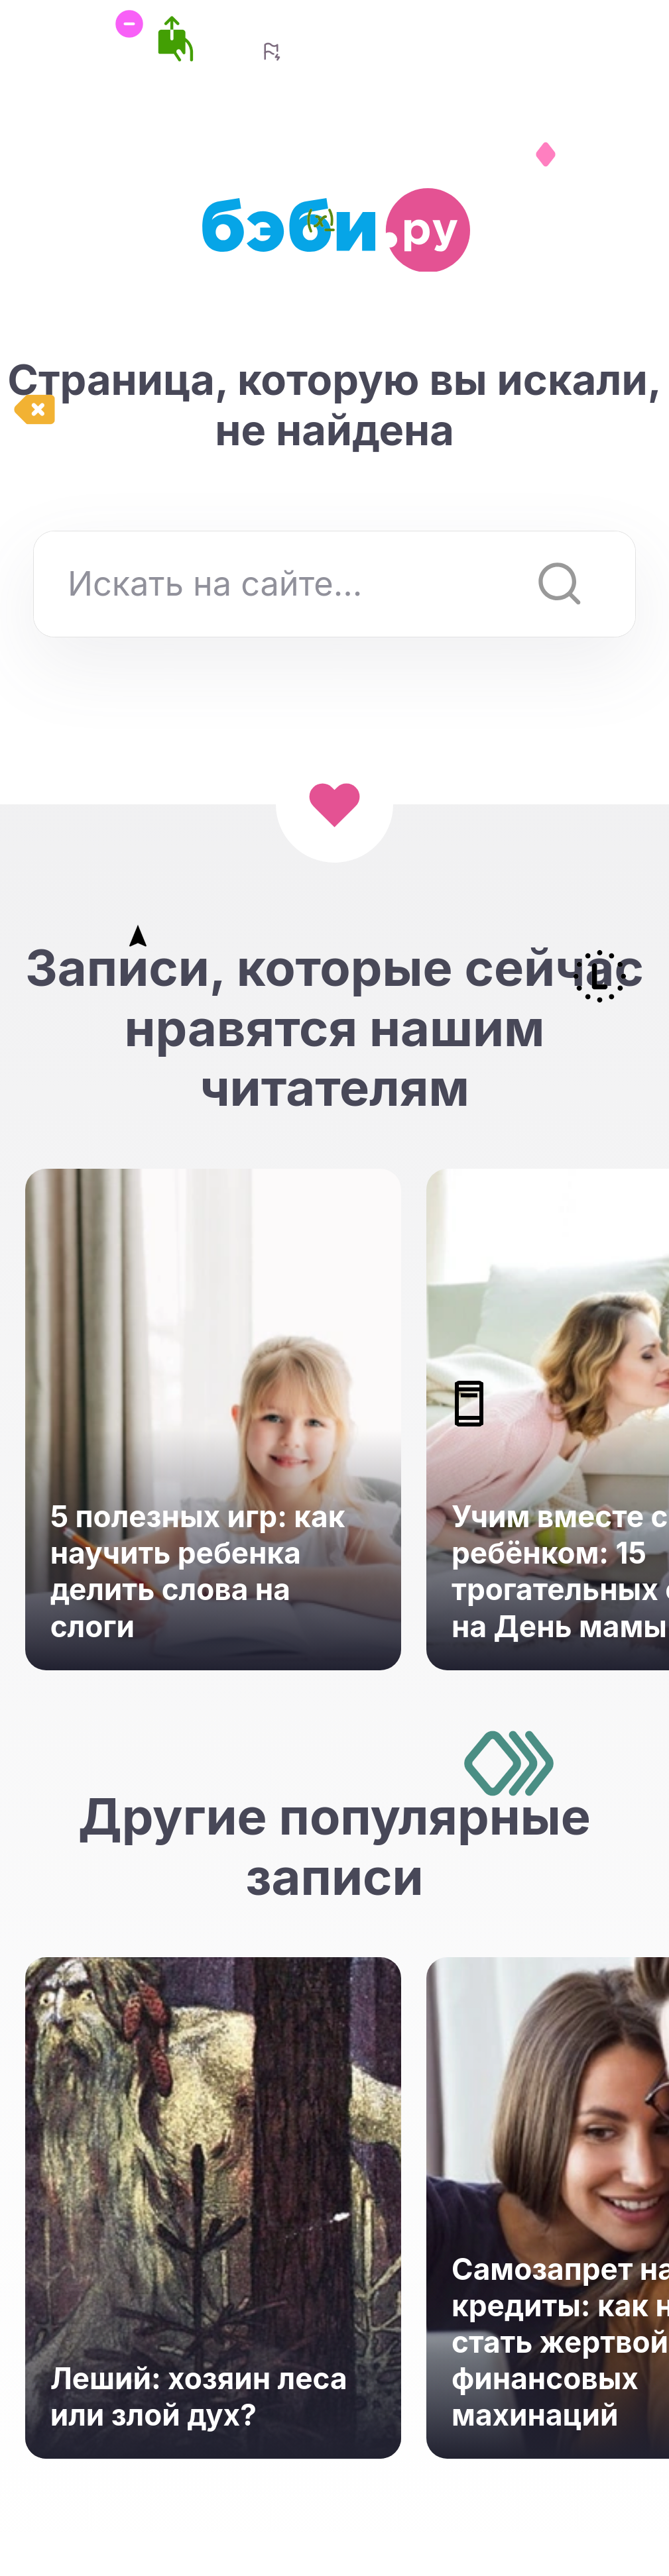 Image resolution: width=669 pixels, height=2576 pixels. I want to click on premium or pro feature indicator, so click(546, 154).